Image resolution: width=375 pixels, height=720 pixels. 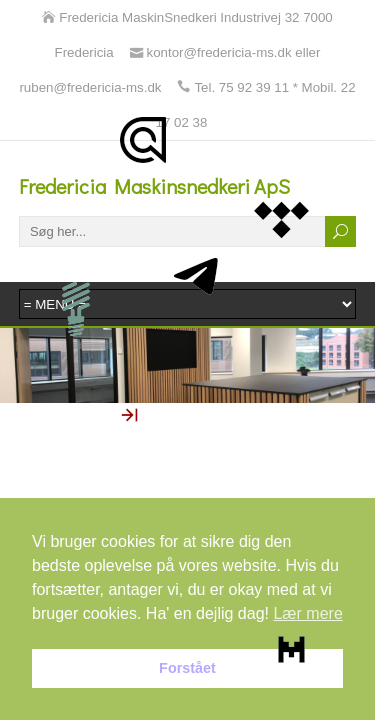 What do you see at coordinates (143, 140) in the screenshot?
I see `search powered by Algolia` at bounding box center [143, 140].